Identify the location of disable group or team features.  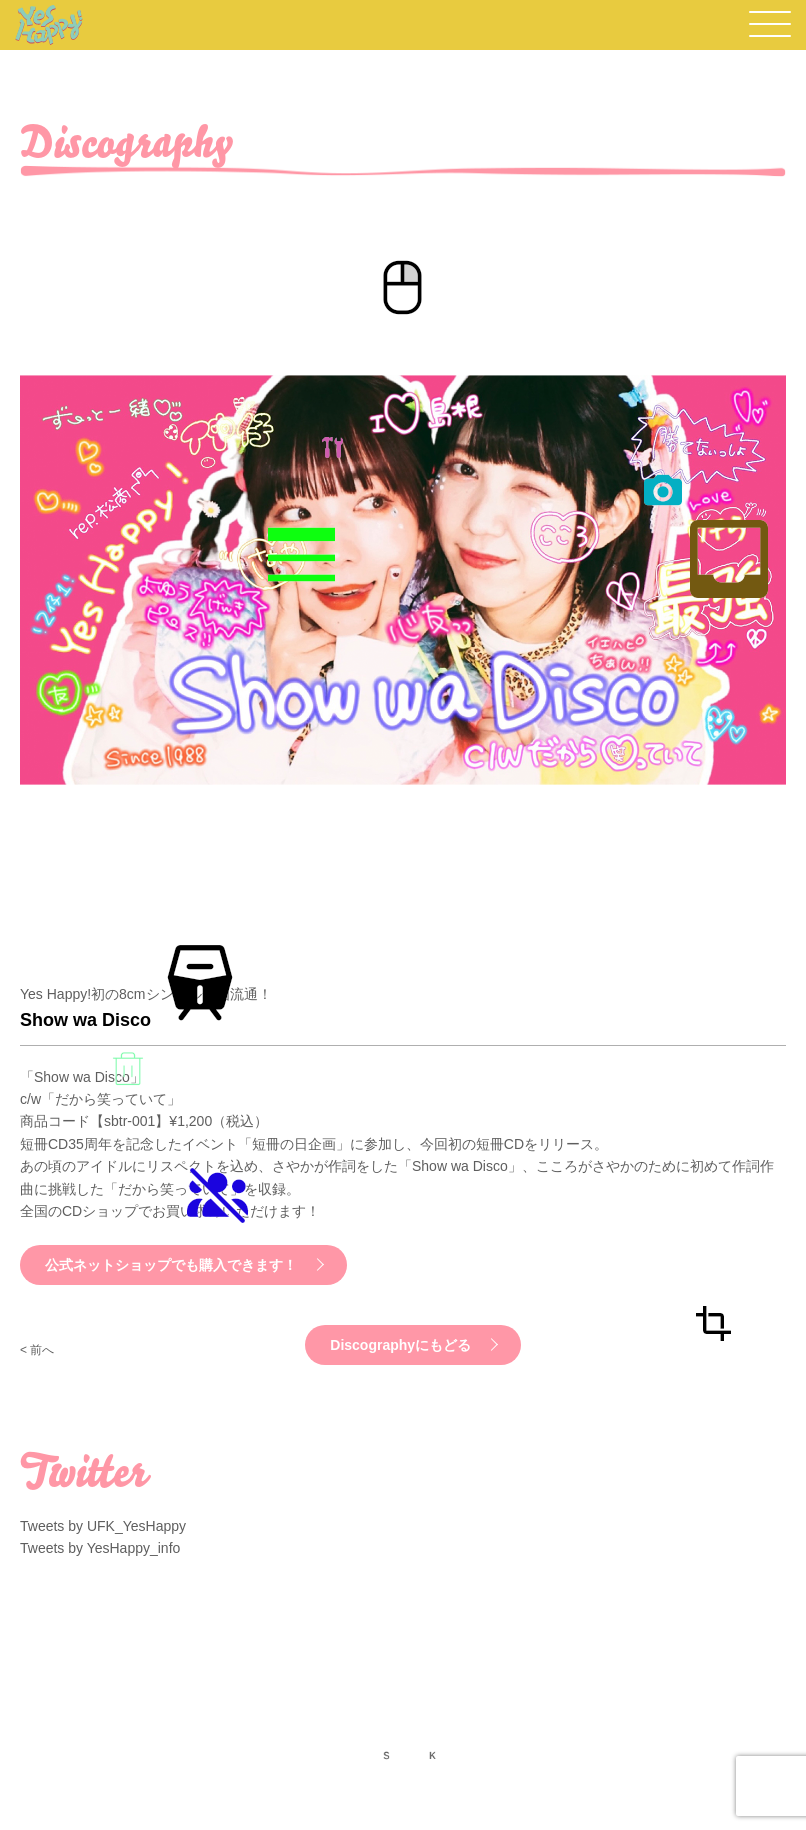
(217, 1195).